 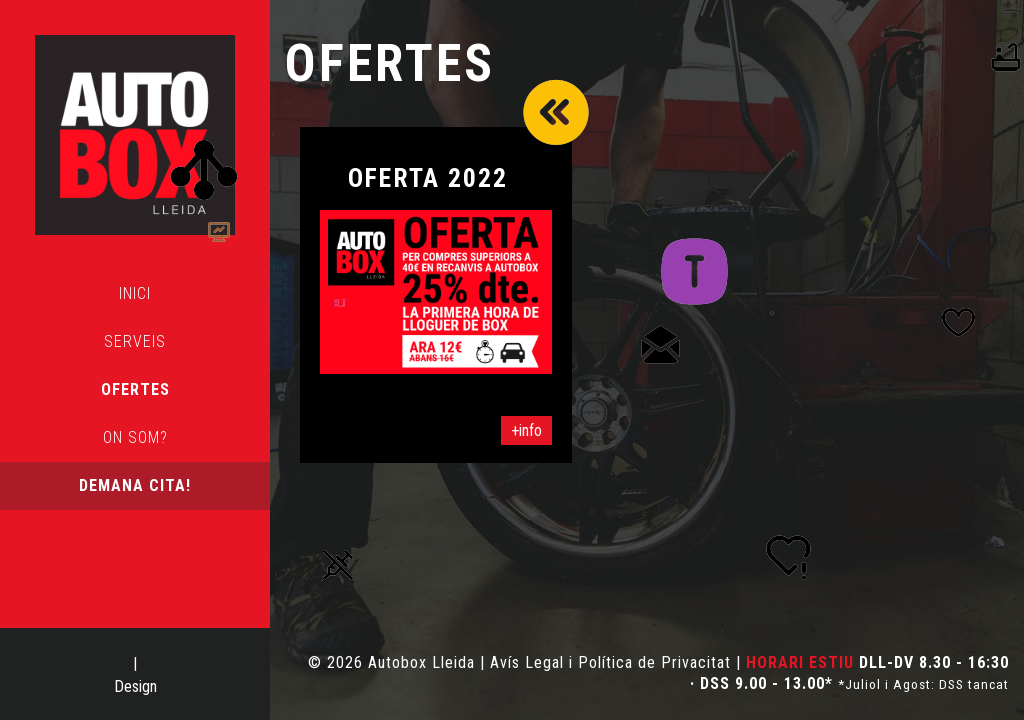 What do you see at coordinates (660, 344) in the screenshot?
I see `an opened or read email message` at bounding box center [660, 344].